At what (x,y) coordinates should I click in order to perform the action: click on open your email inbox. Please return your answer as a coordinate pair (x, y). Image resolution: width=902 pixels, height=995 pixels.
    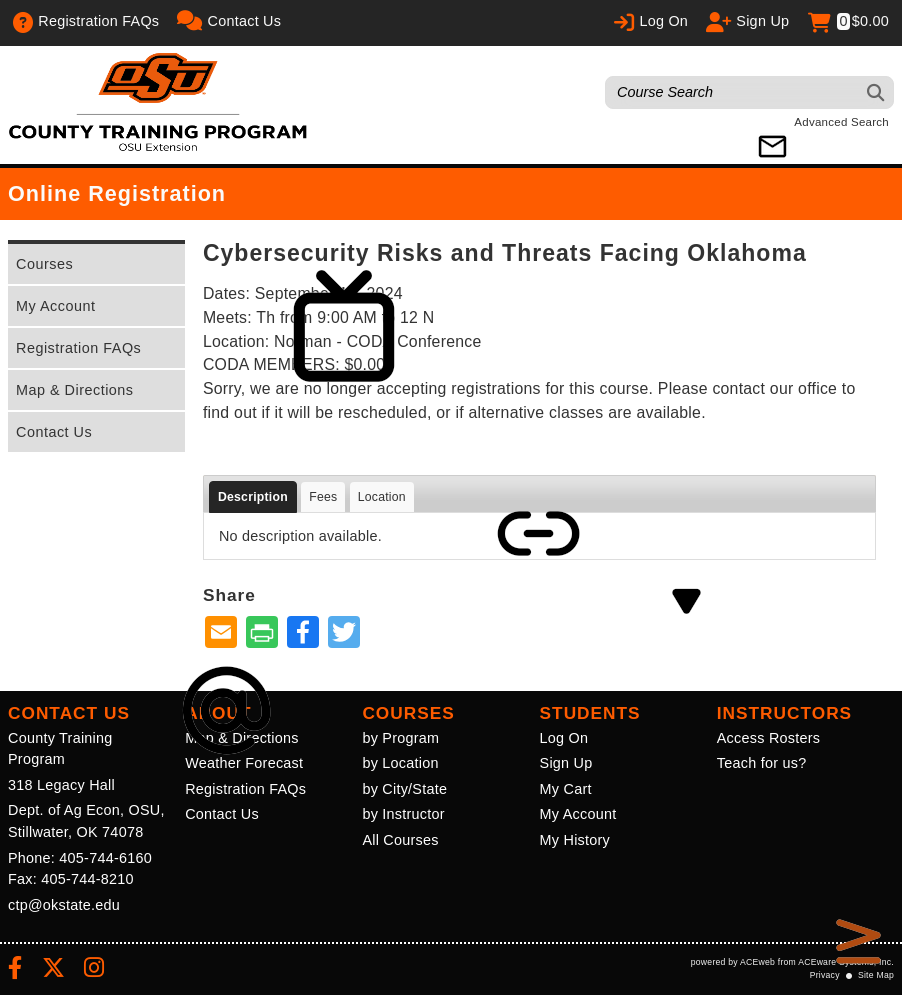
    Looking at the image, I should click on (772, 146).